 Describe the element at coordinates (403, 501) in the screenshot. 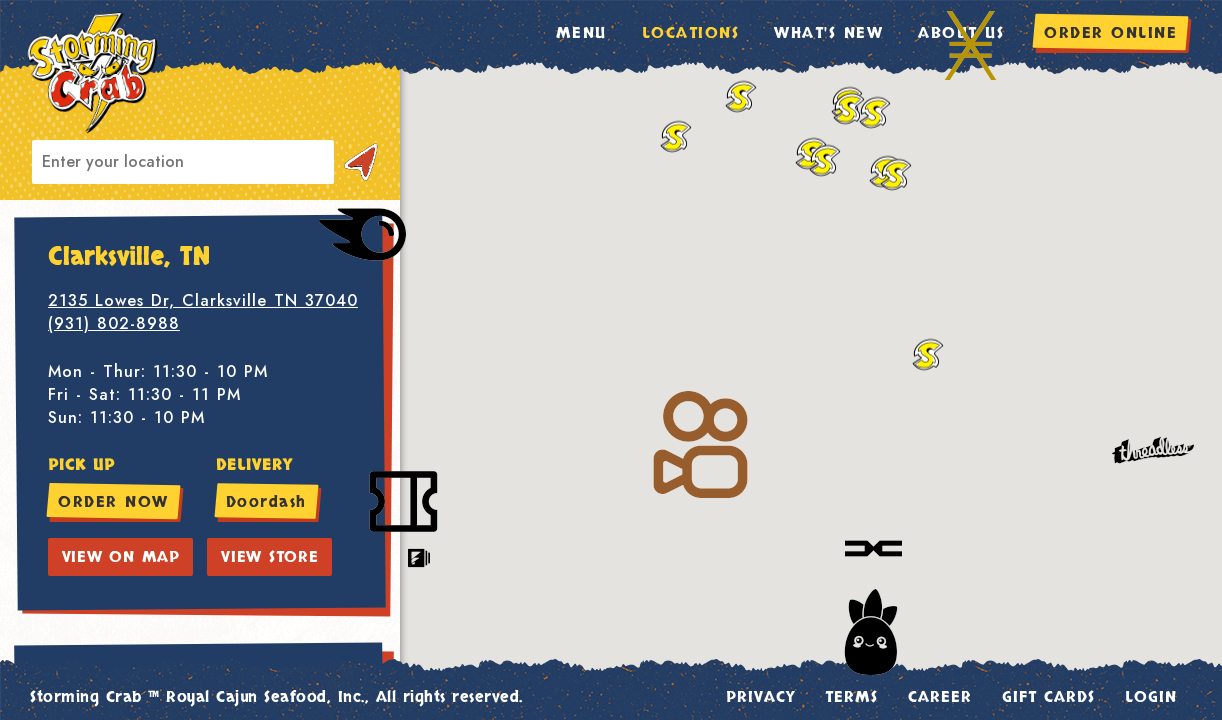

I see `view available coupons or vouchers` at that location.